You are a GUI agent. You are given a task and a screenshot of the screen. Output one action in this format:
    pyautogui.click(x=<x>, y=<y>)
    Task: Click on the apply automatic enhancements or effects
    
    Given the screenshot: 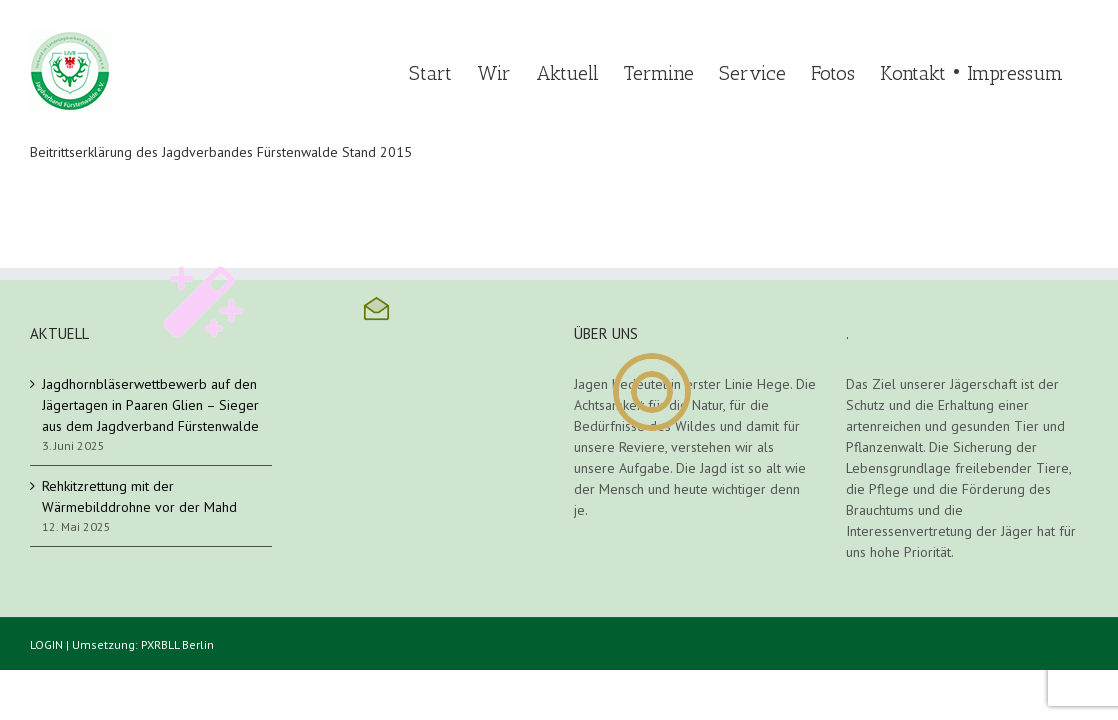 What is the action you would take?
    pyautogui.click(x=199, y=302)
    